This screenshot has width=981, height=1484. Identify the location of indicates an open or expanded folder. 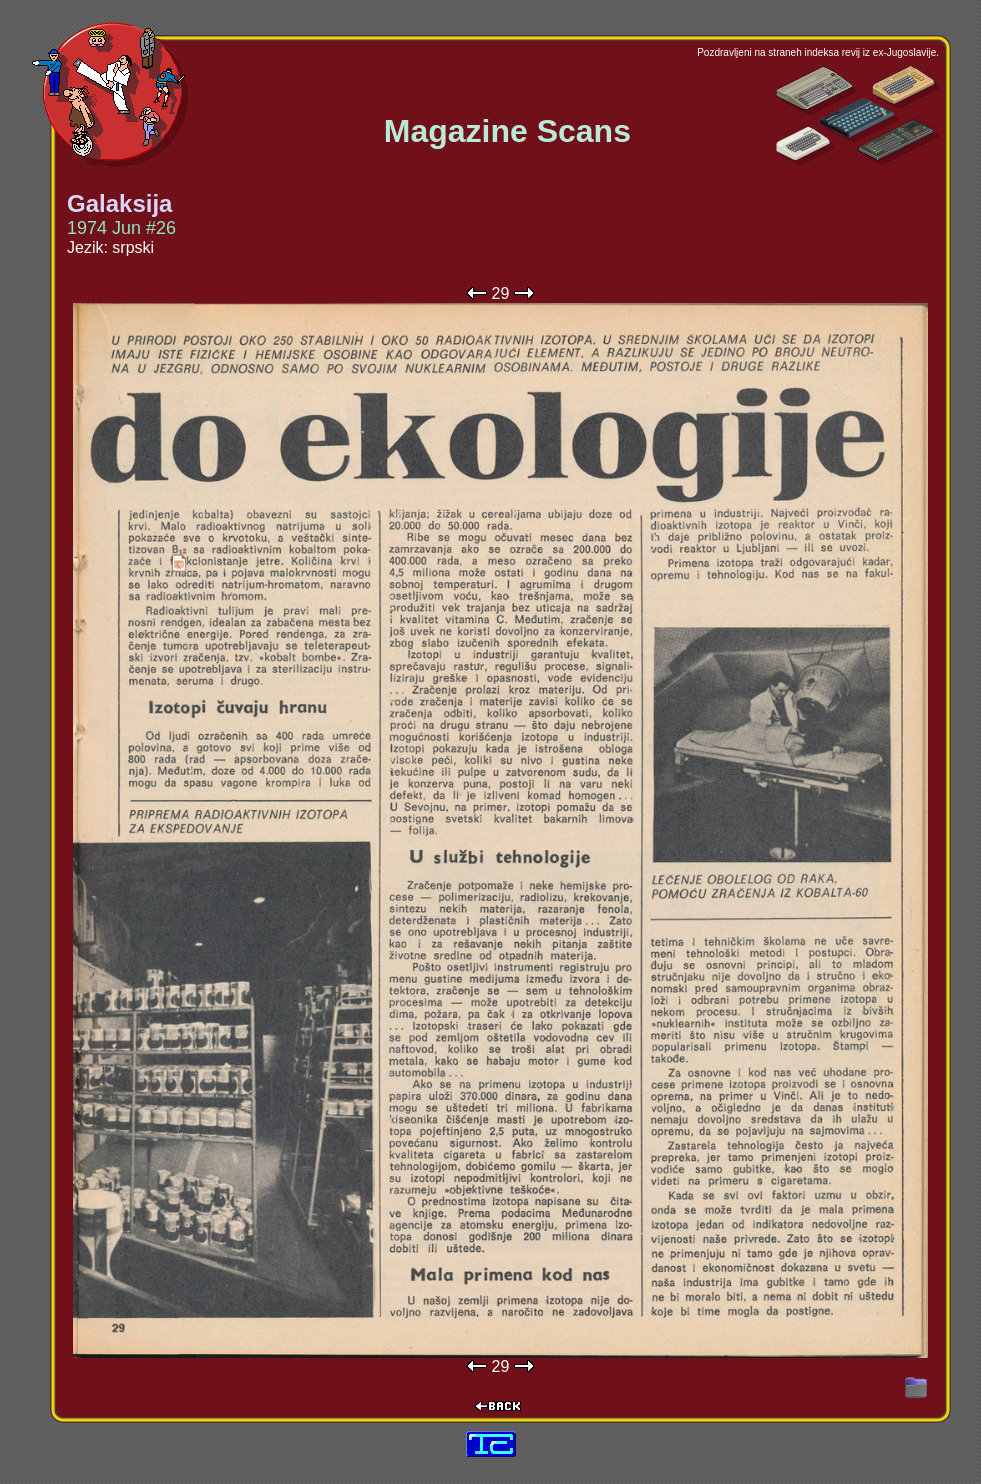
(916, 1387).